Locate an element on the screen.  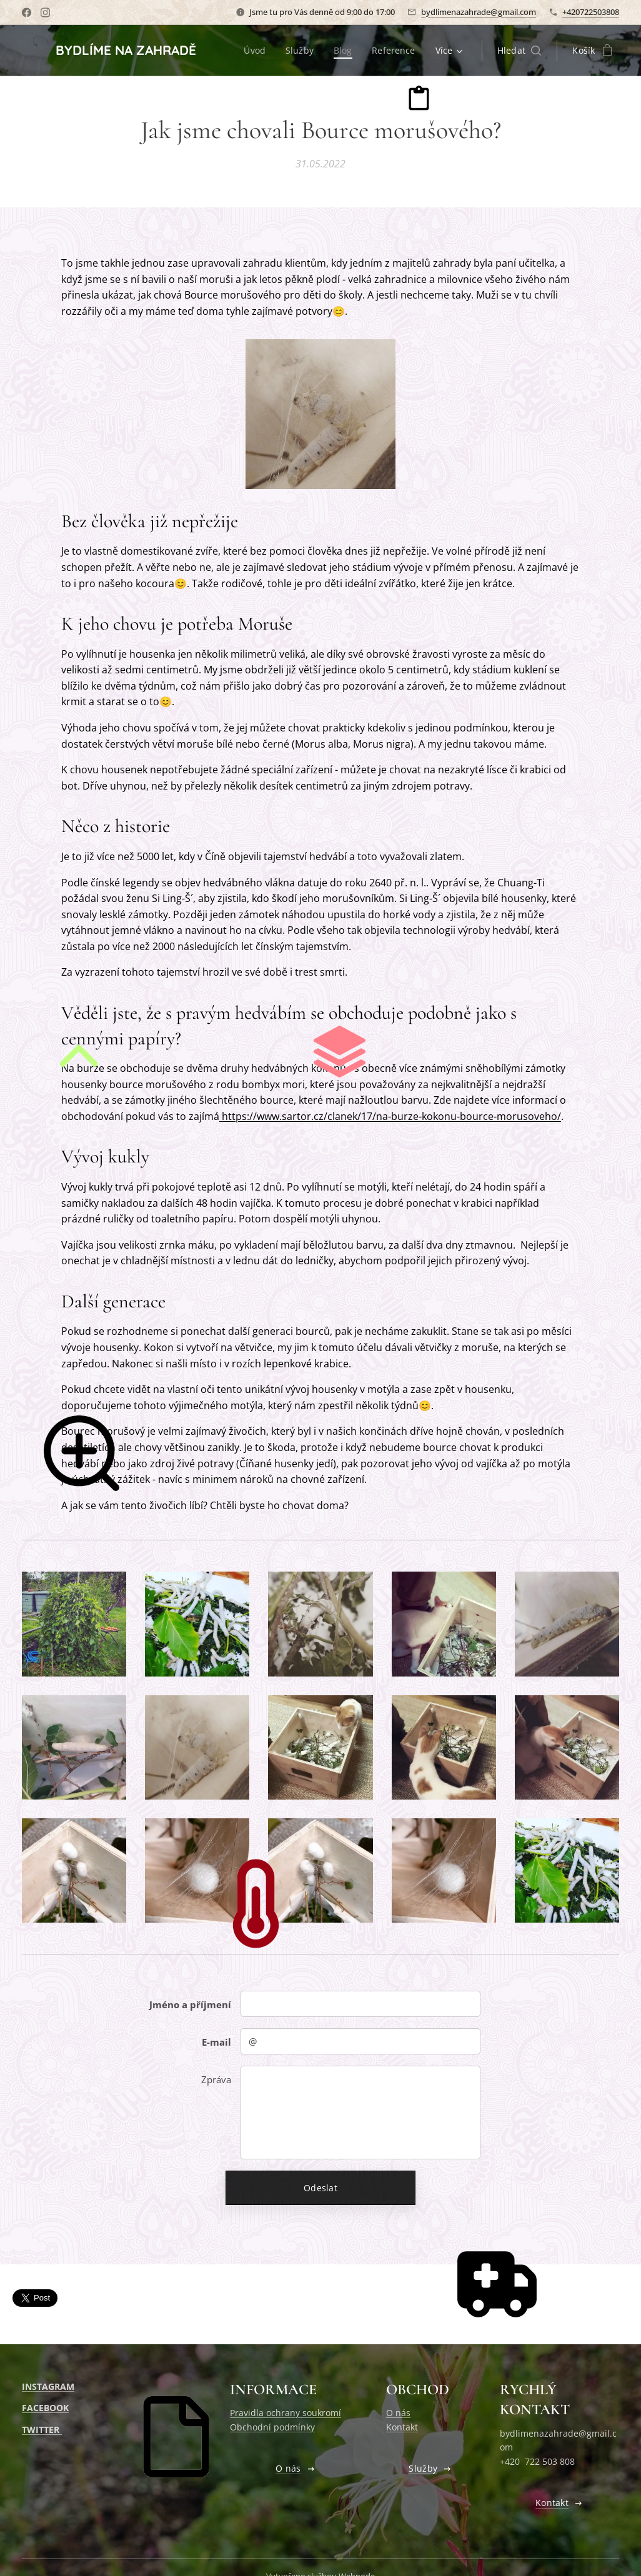
paste content from clipboard is located at coordinates (419, 99).